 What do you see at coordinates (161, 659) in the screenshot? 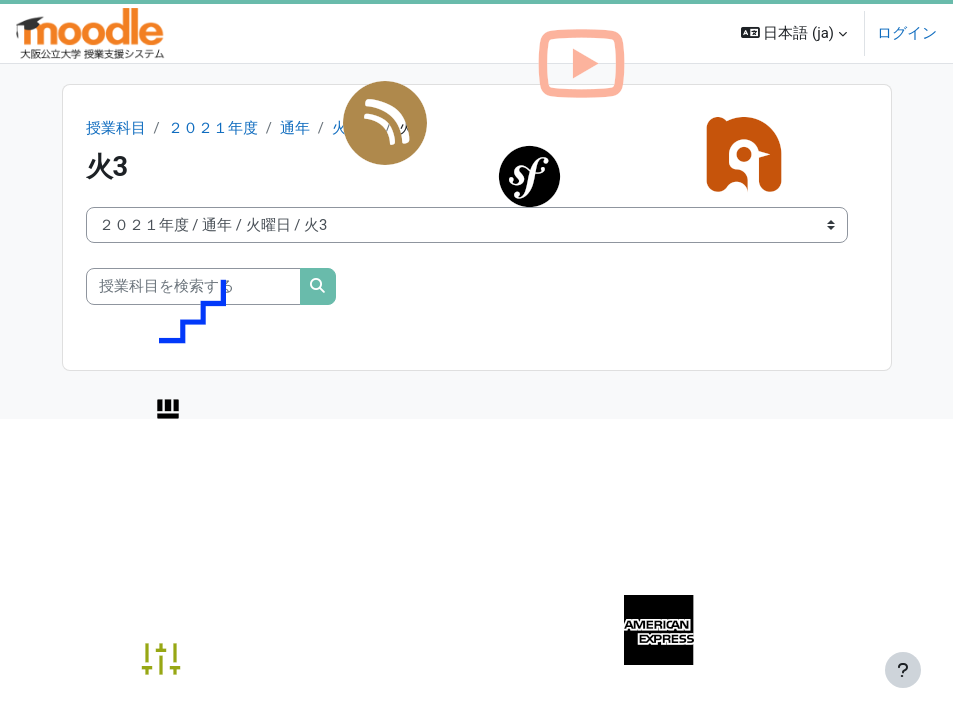
I see `access audio or sound settings` at bounding box center [161, 659].